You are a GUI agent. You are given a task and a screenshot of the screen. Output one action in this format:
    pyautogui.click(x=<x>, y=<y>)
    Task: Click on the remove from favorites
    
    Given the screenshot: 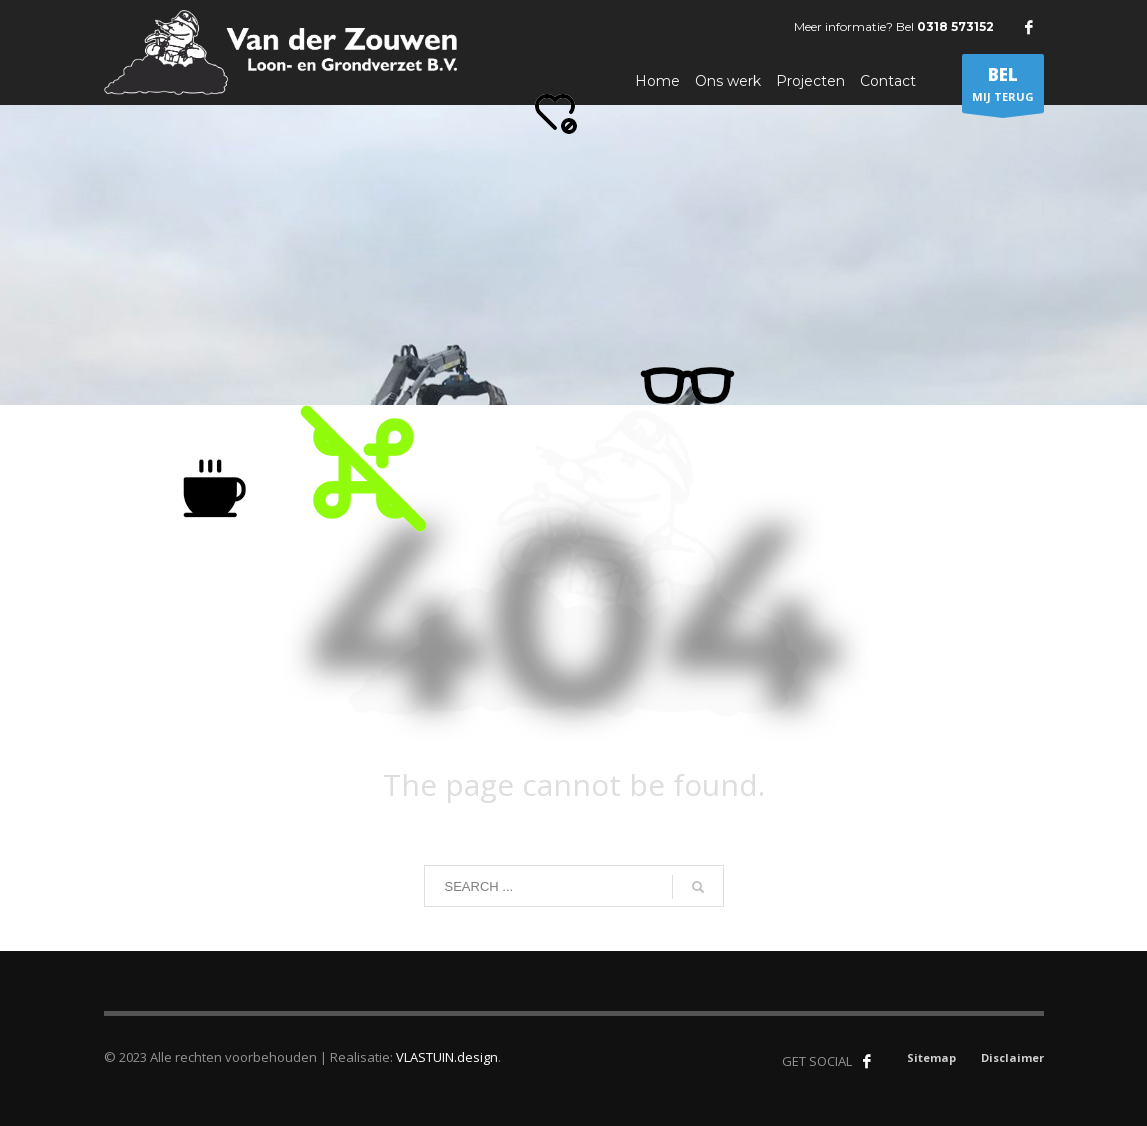 What is the action you would take?
    pyautogui.click(x=555, y=112)
    